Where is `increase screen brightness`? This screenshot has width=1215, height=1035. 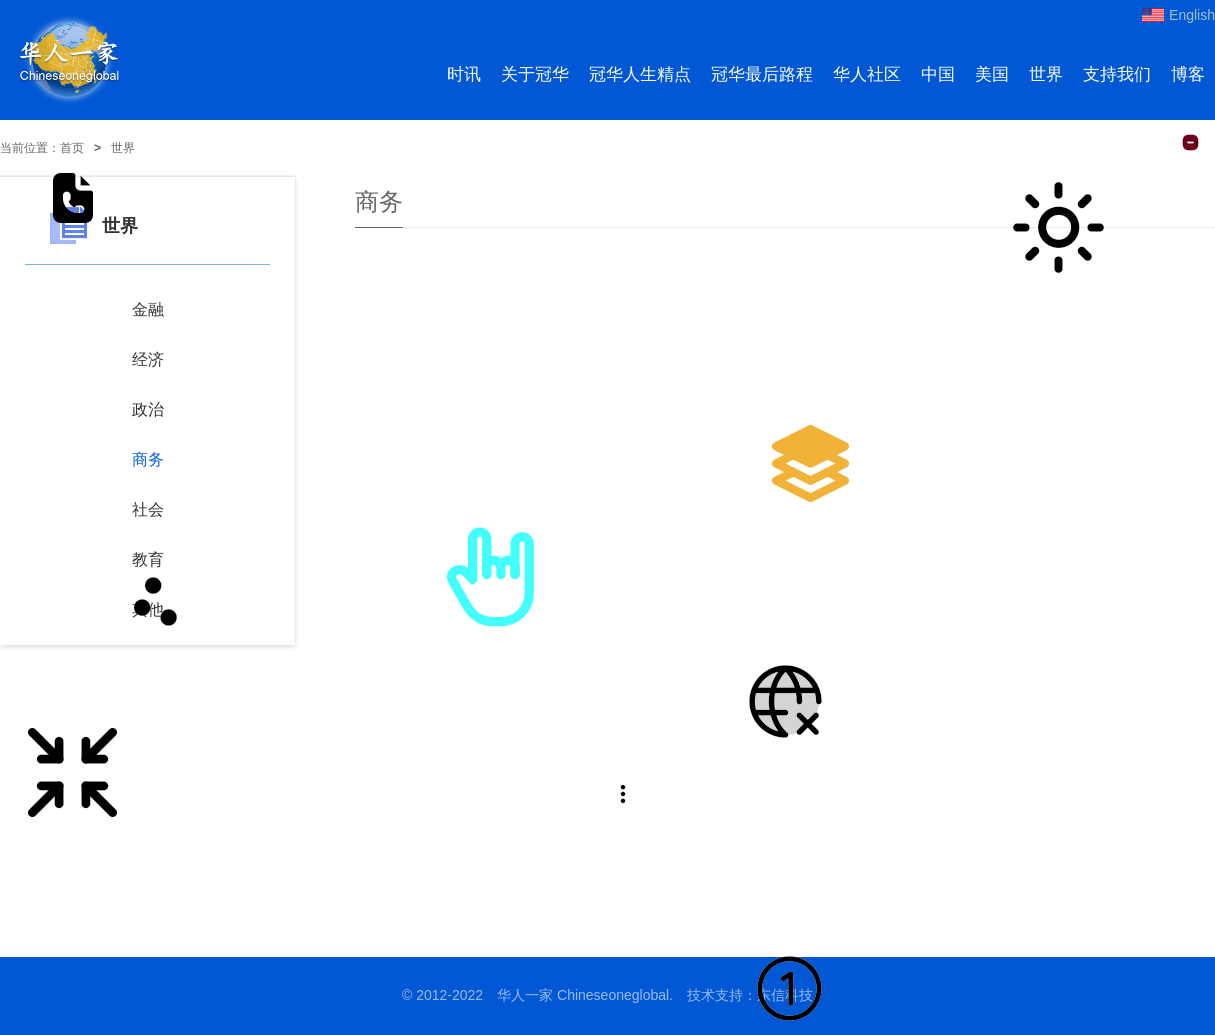
increase screen brightness is located at coordinates (1058, 227).